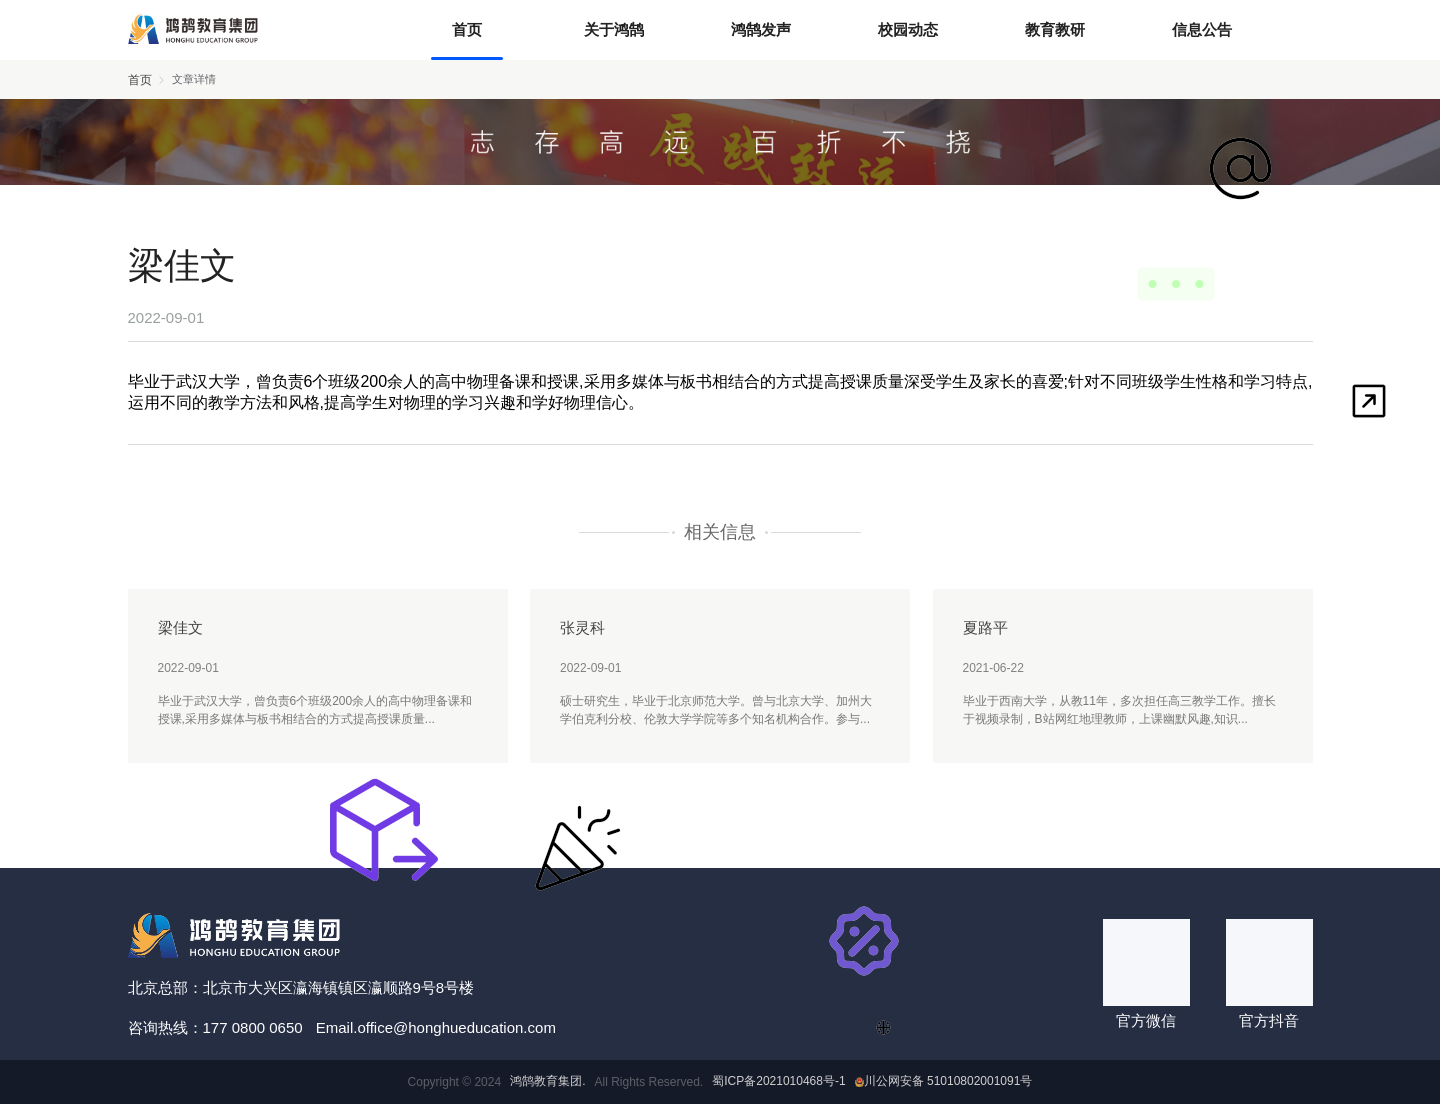 The image size is (1440, 1104). What do you see at coordinates (1369, 401) in the screenshot?
I see `open link in new window` at bounding box center [1369, 401].